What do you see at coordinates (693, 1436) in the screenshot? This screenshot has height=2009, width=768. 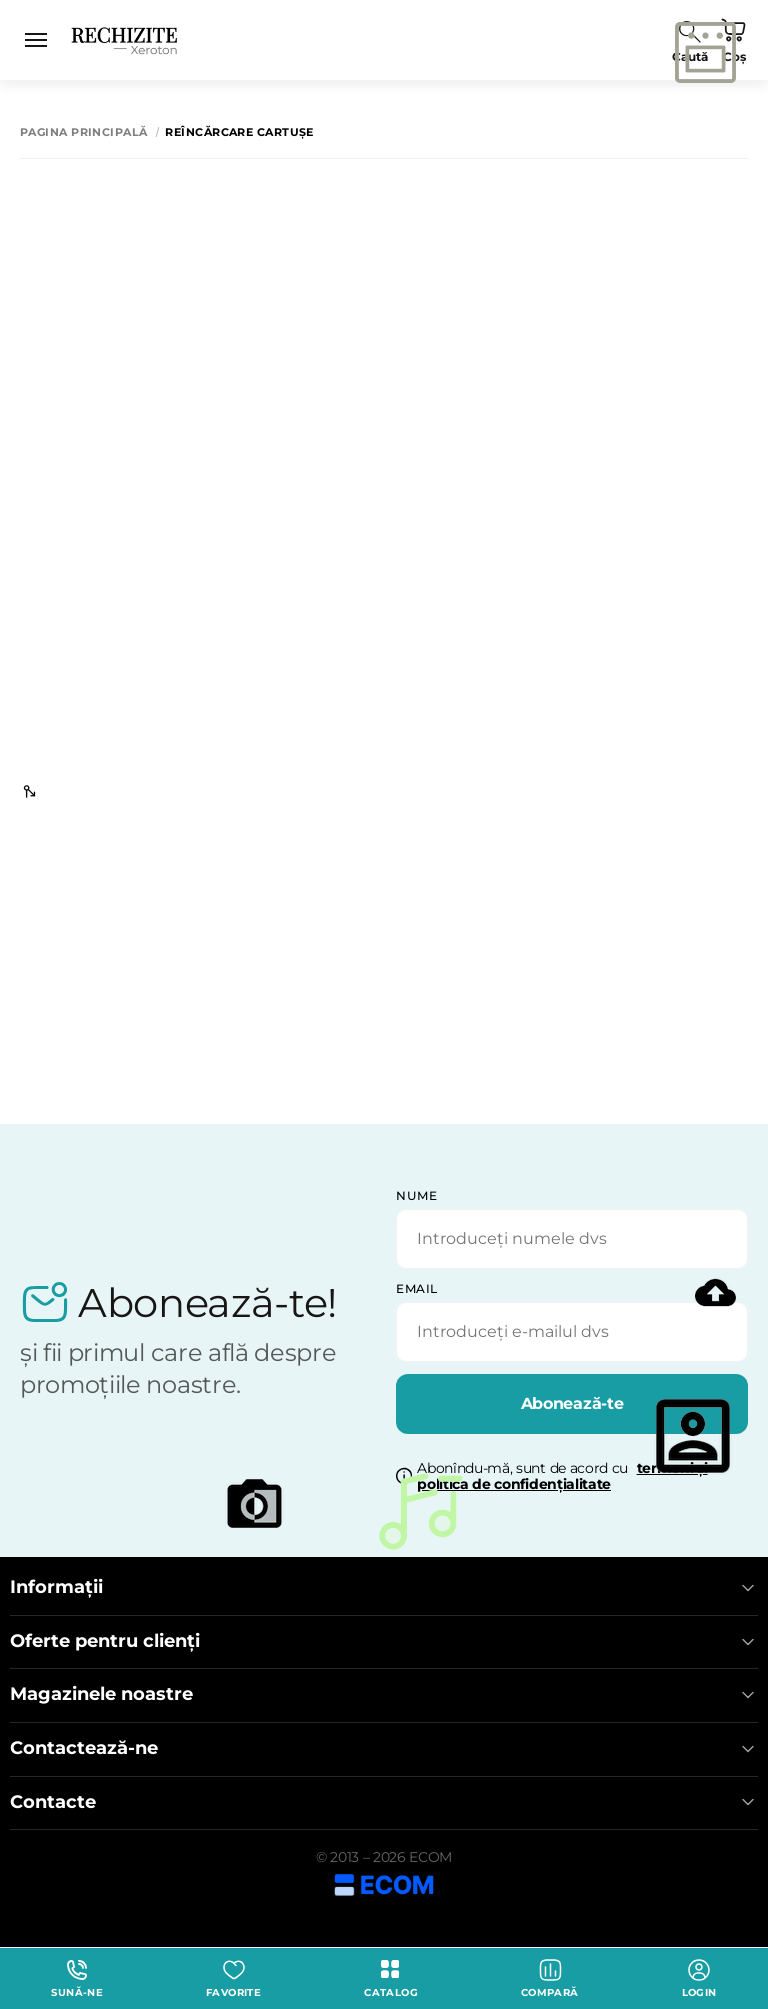 I see `switch to portrait orientation mode` at bounding box center [693, 1436].